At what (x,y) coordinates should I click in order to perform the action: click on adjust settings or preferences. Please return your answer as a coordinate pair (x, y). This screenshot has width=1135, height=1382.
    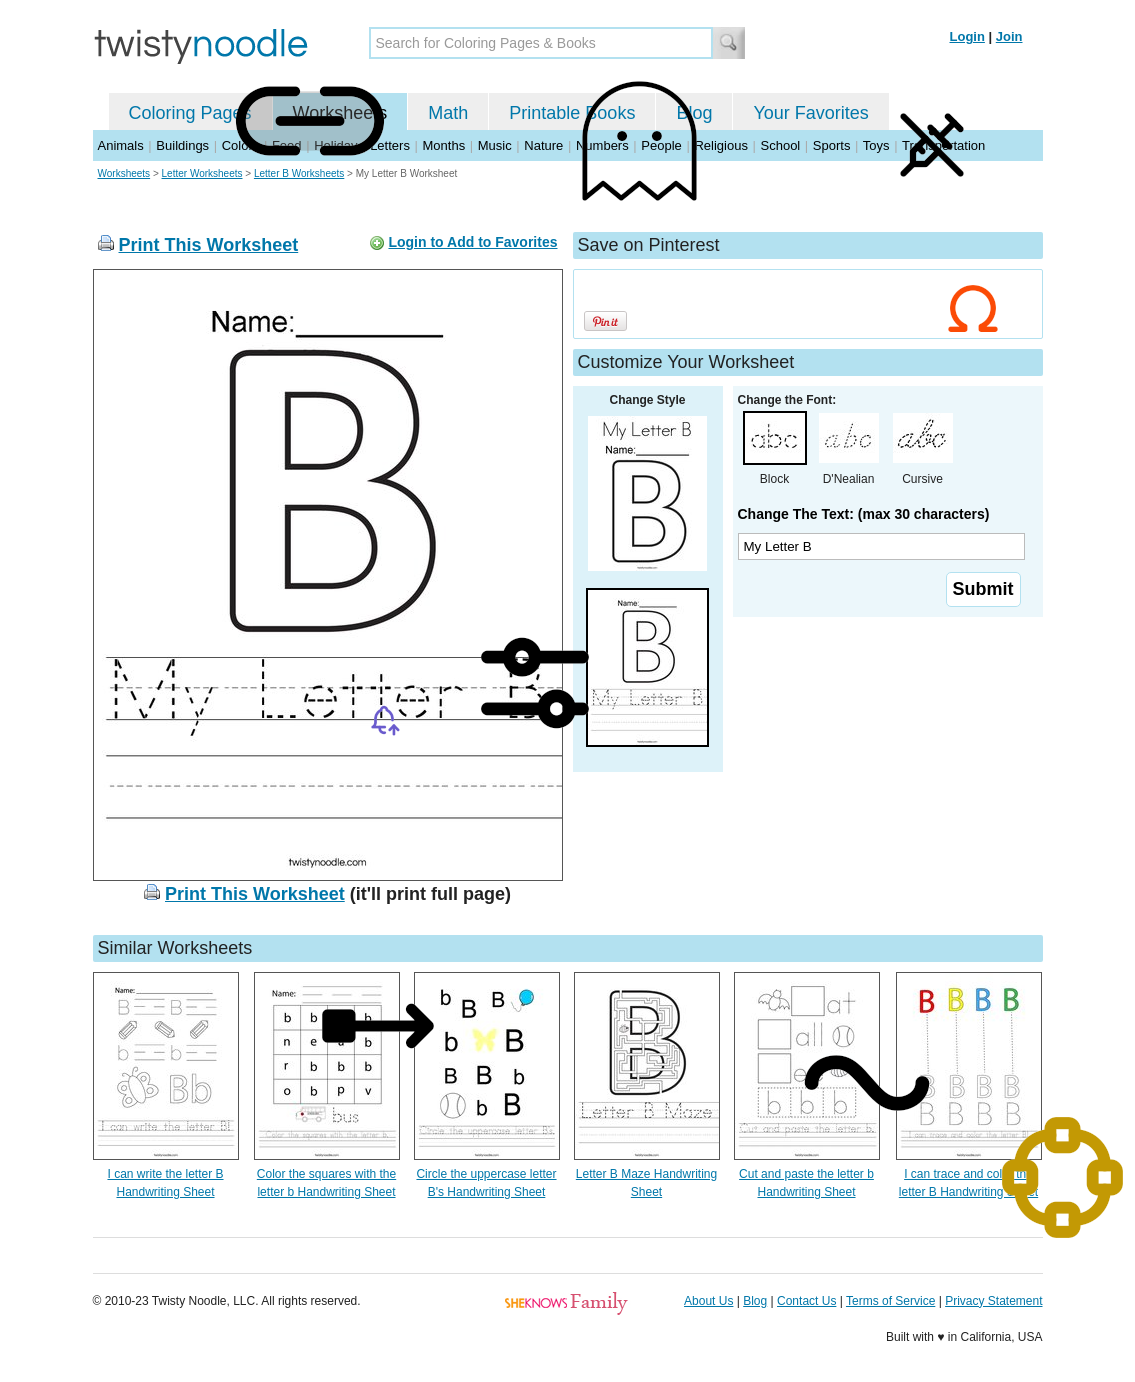
    Looking at the image, I should click on (535, 683).